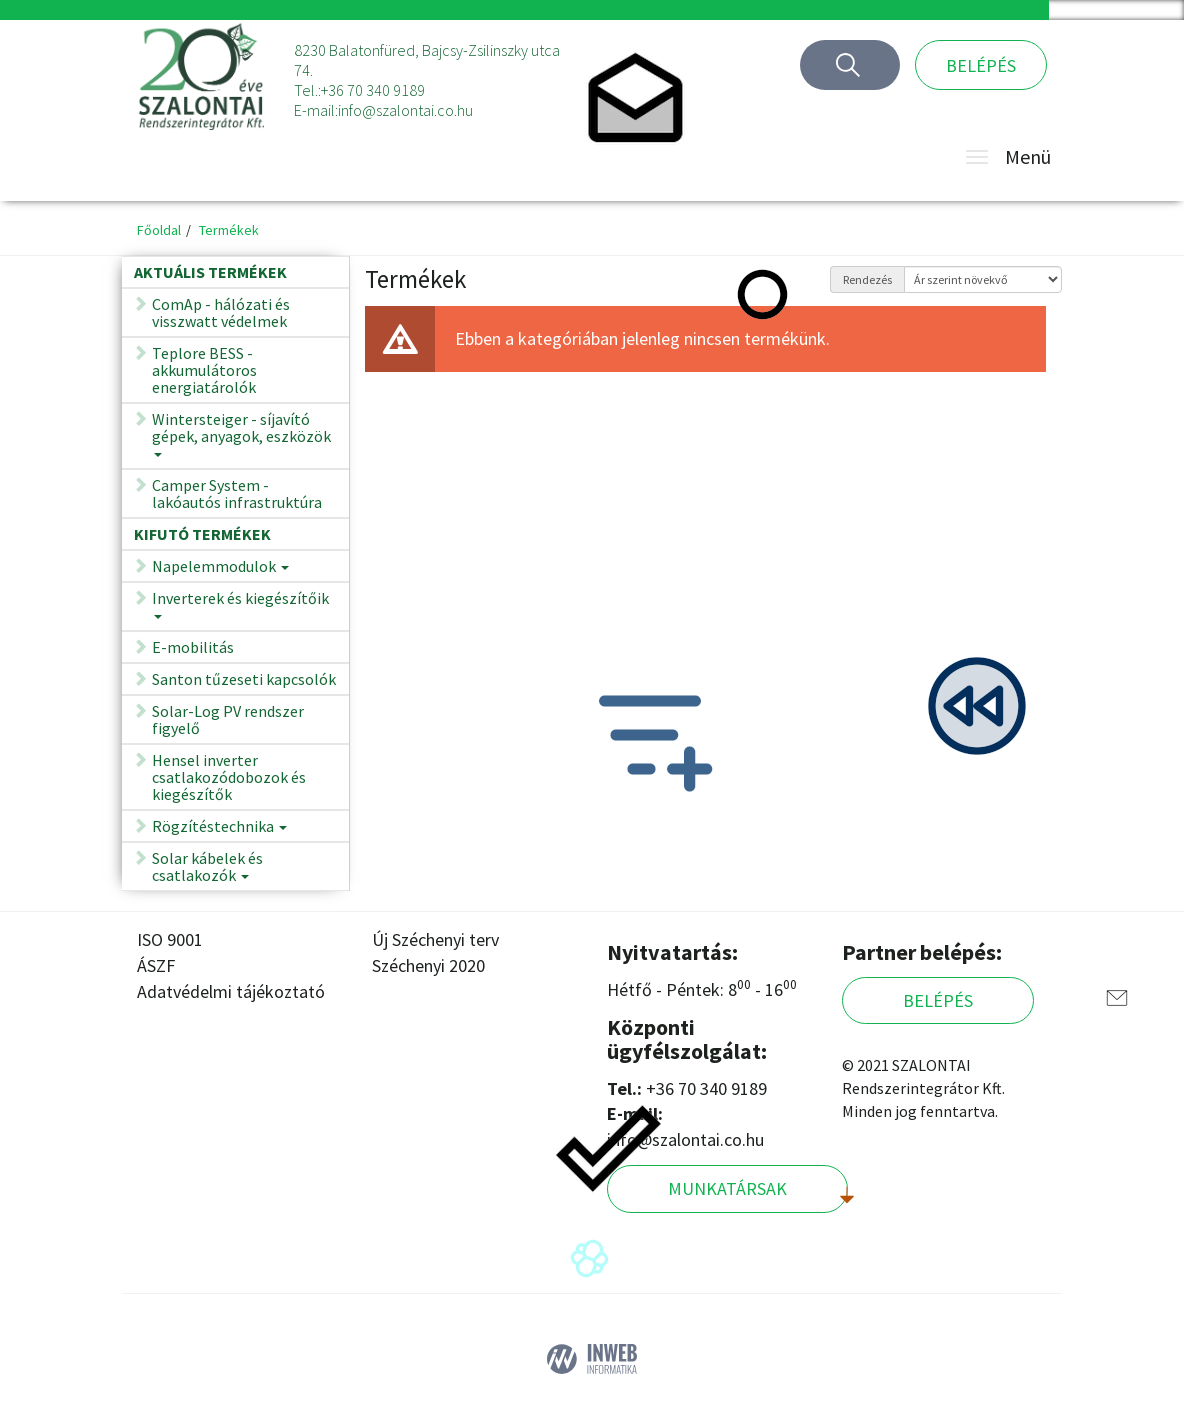 This screenshot has height=1424, width=1184. I want to click on elastic (elasticsearch) brand logo, so click(589, 1258).